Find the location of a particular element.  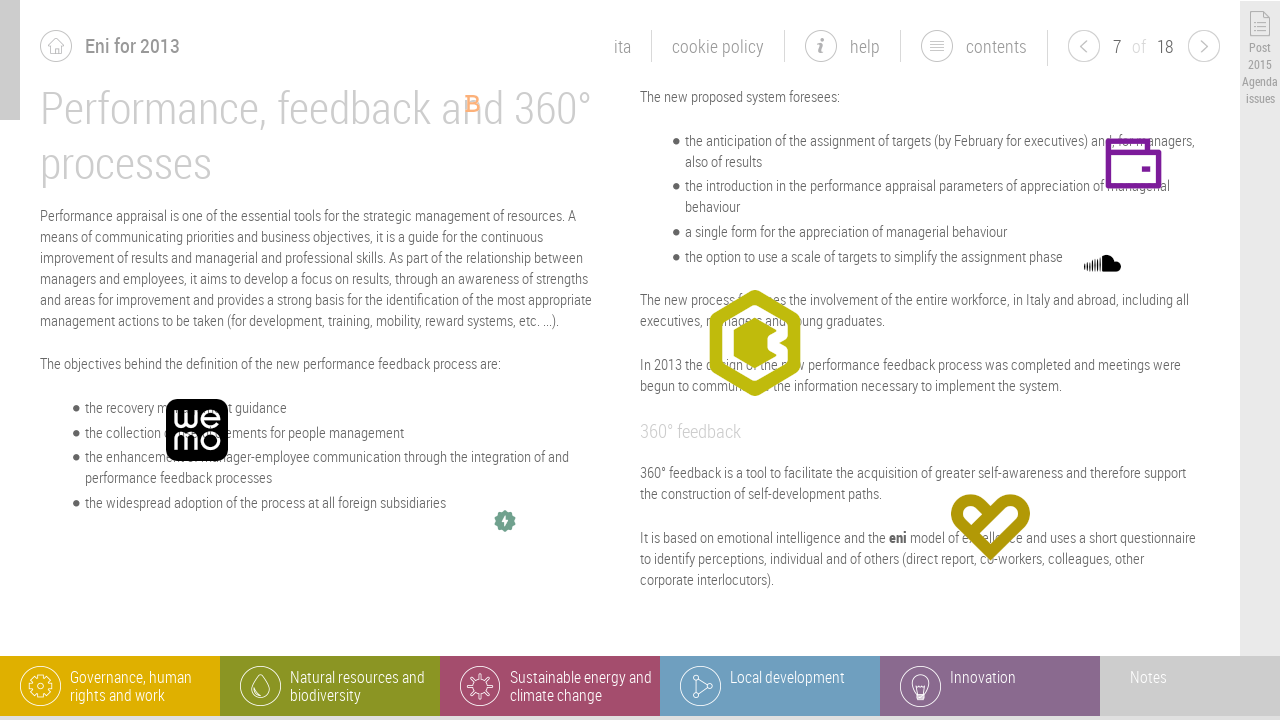

open the Wemo smart home app is located at coordinates (197, 430).